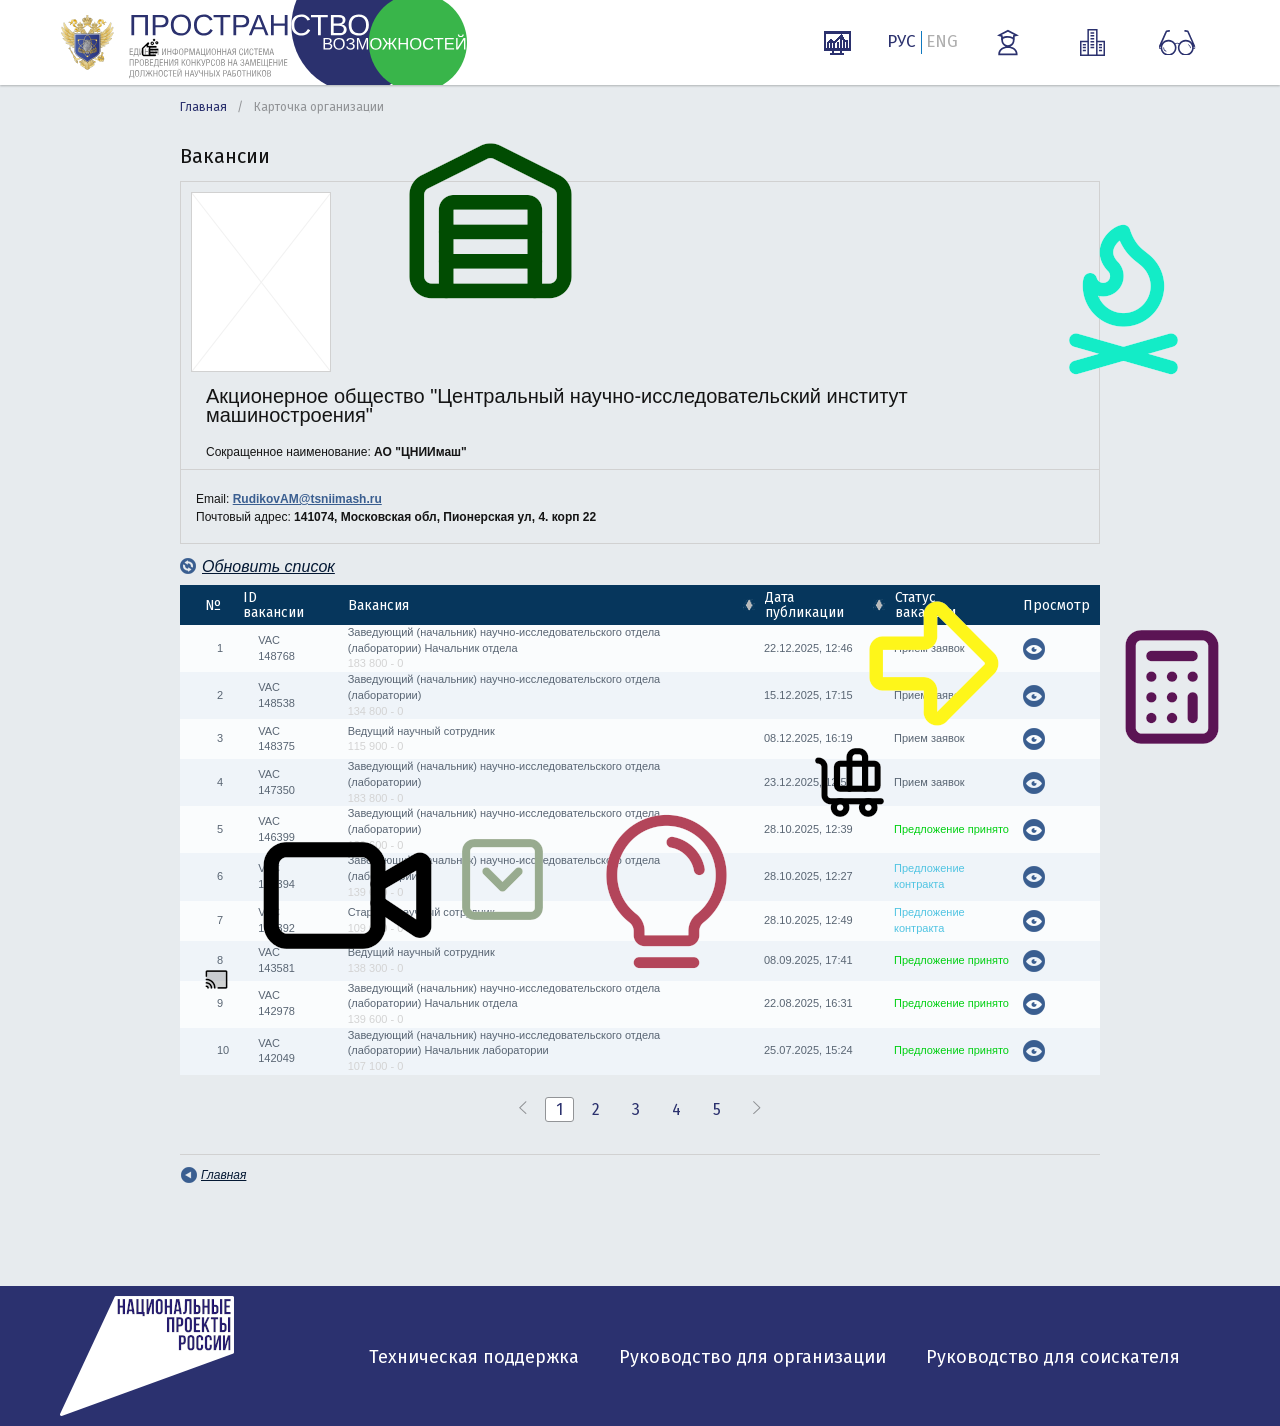 Image resolution: width=1280 pixels, height=1426 pixels. What do you see at coordinates (930, 663) in the screenshot?
I see `navigate to the next item or step` at bounding box center [930, 663].